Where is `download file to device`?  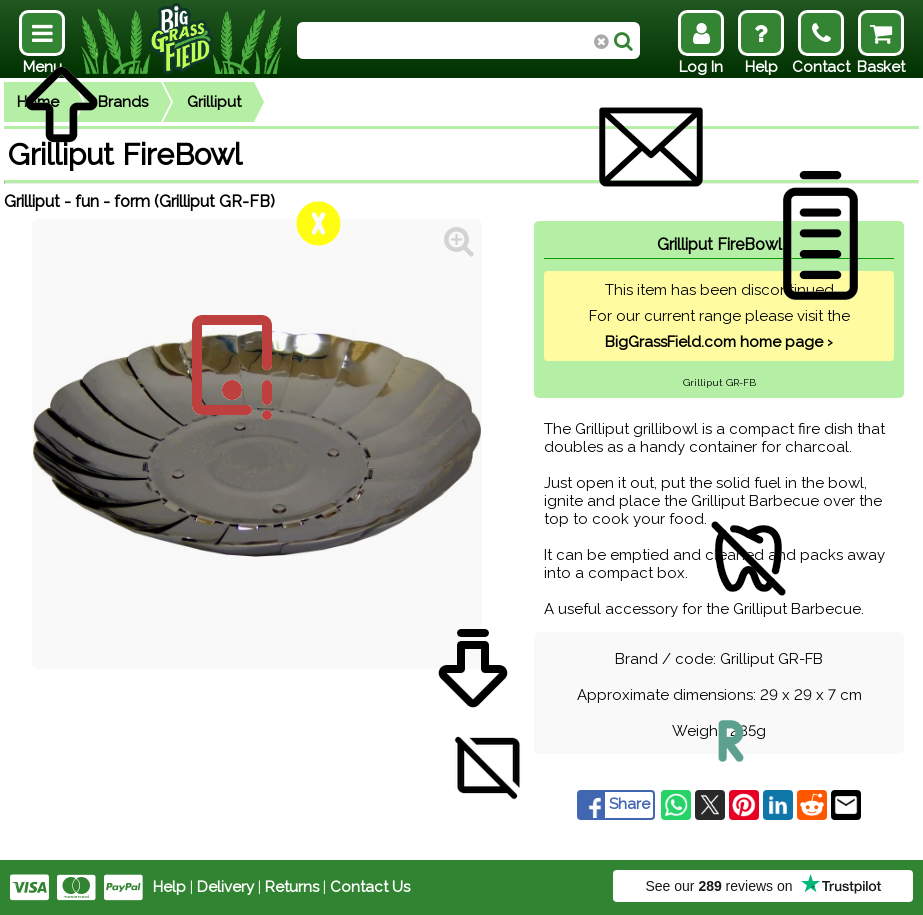 download file to device is located at coordinates (473, 669).